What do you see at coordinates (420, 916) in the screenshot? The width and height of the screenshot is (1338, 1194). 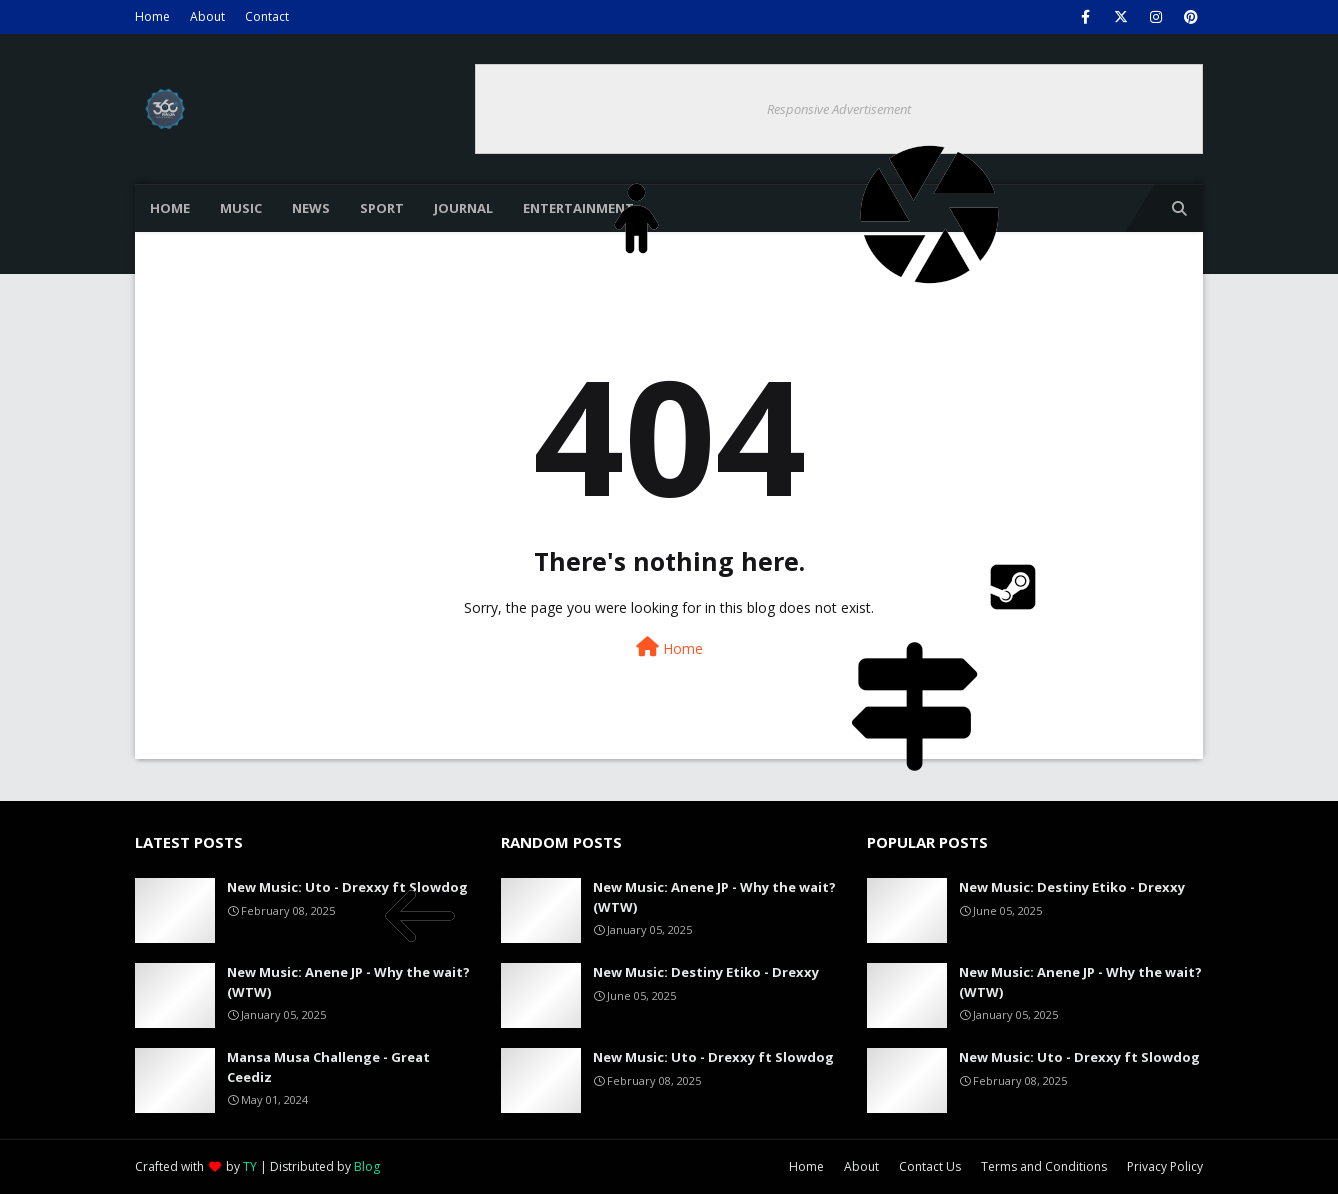 I see `go back to the previous screen` at bounding box center [420, 916].